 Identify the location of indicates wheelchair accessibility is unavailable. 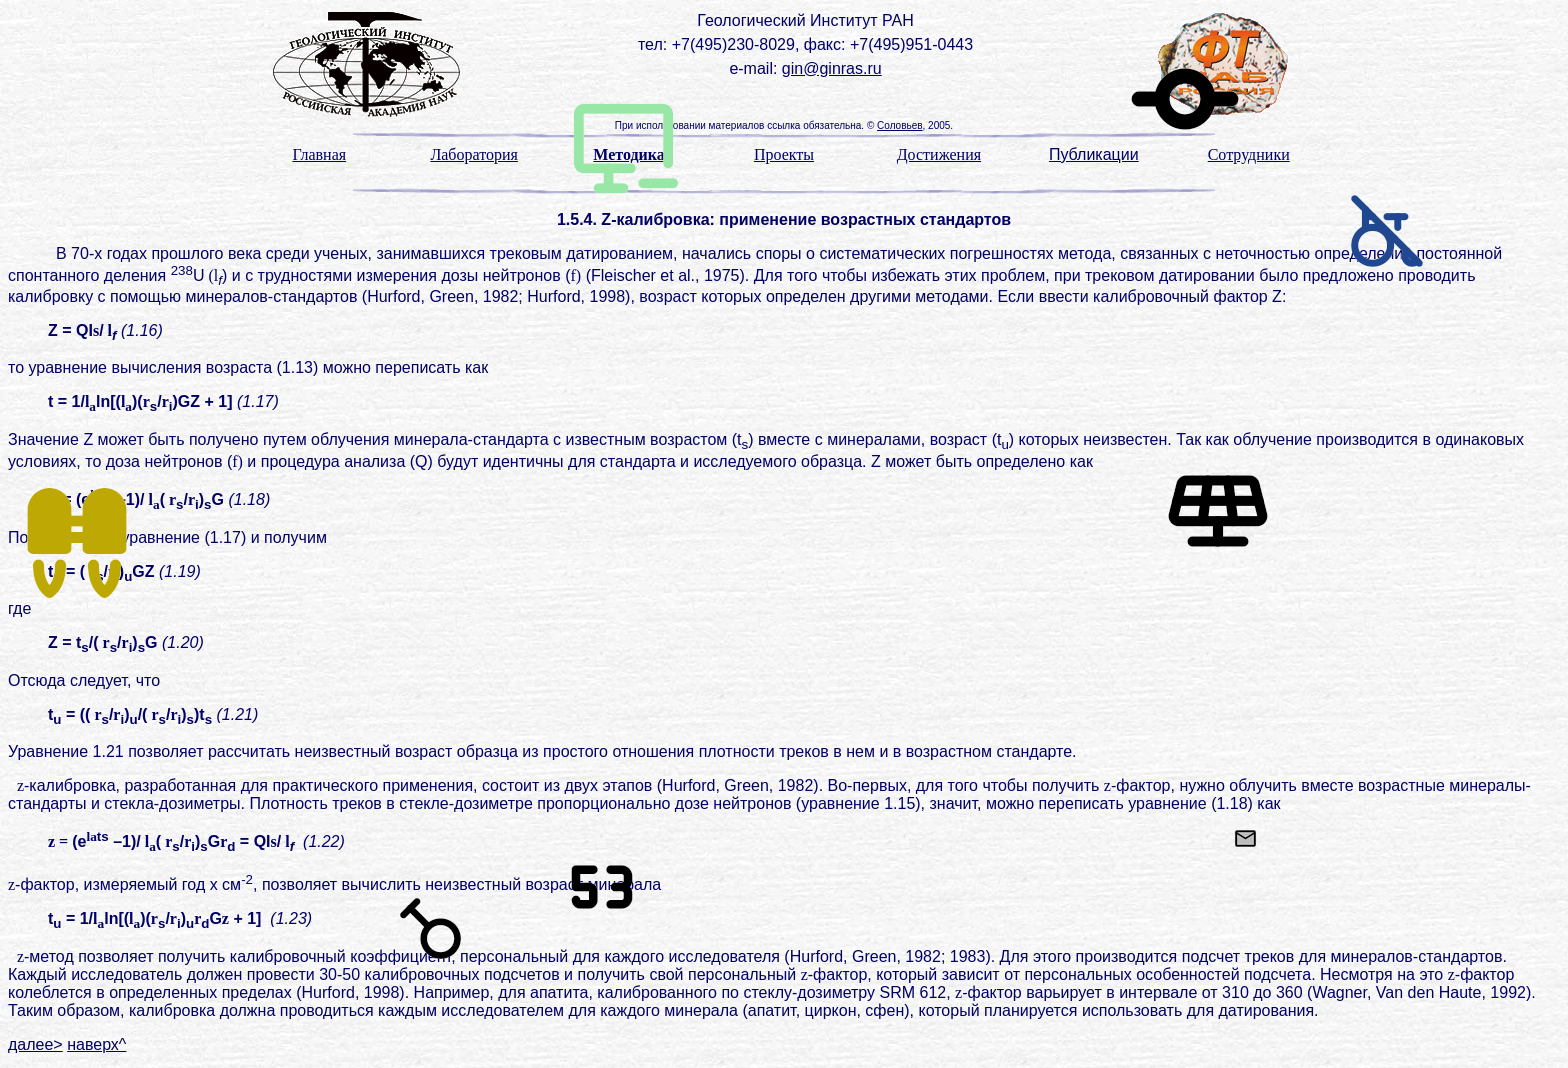
(1387, 231).